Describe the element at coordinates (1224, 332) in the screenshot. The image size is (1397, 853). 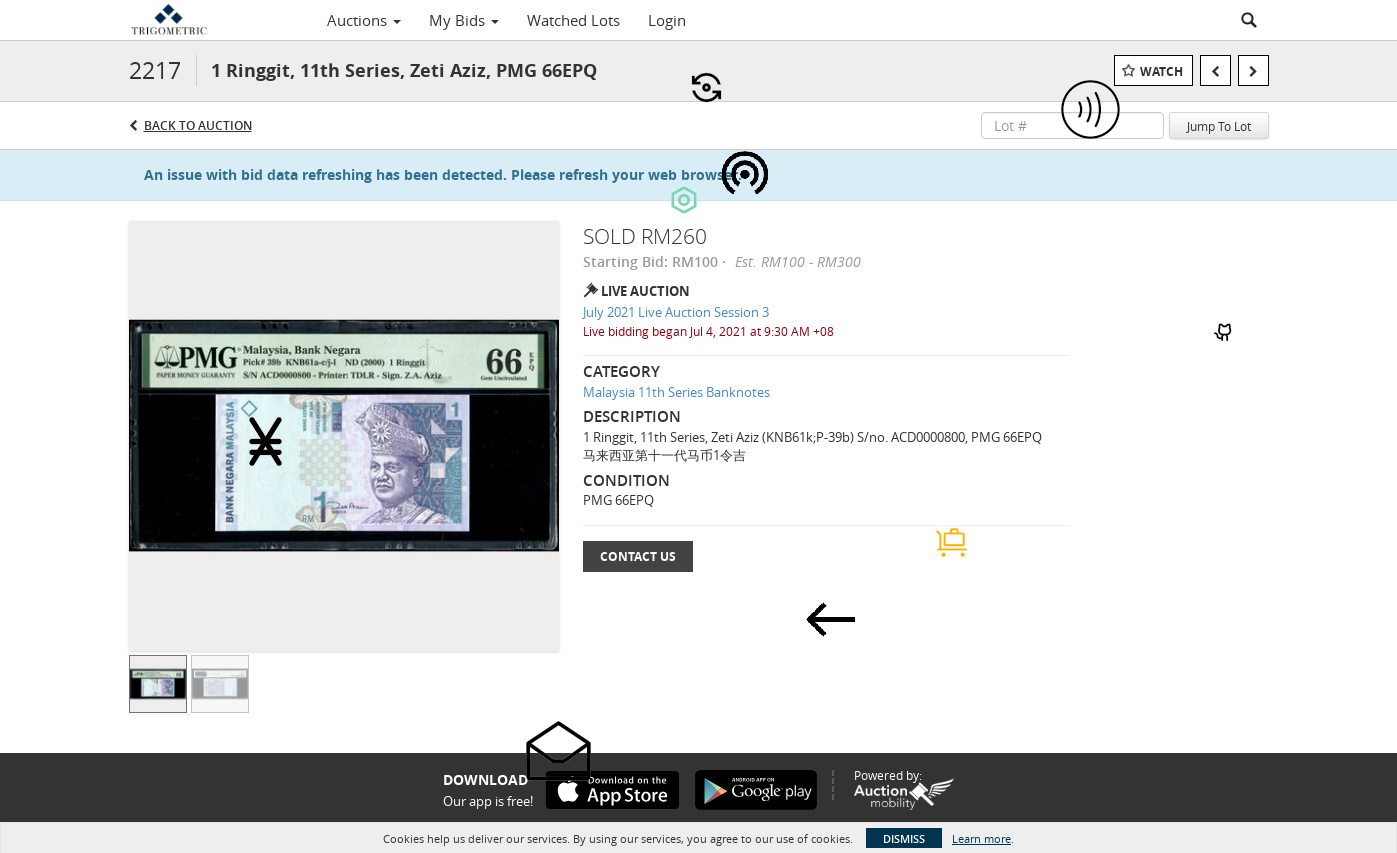
I see `visit github repository` at that location.